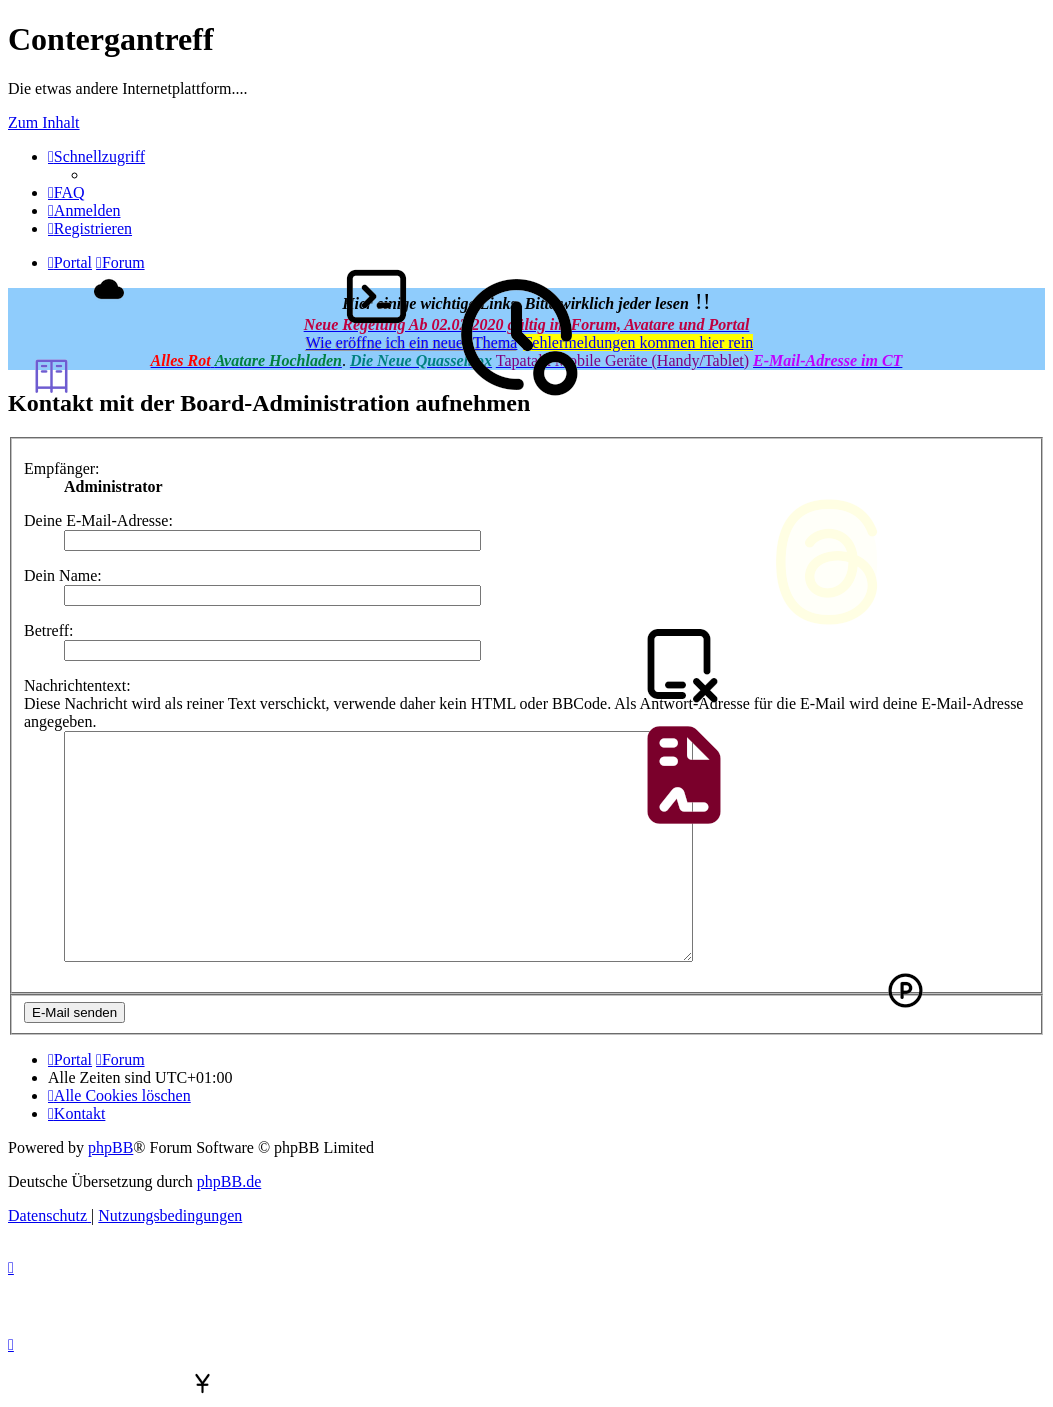 The image size is (1053, 1407). Describe the element at coordinates (684, 775) in the screenshot. I see `view or sign a contract document` at that location.